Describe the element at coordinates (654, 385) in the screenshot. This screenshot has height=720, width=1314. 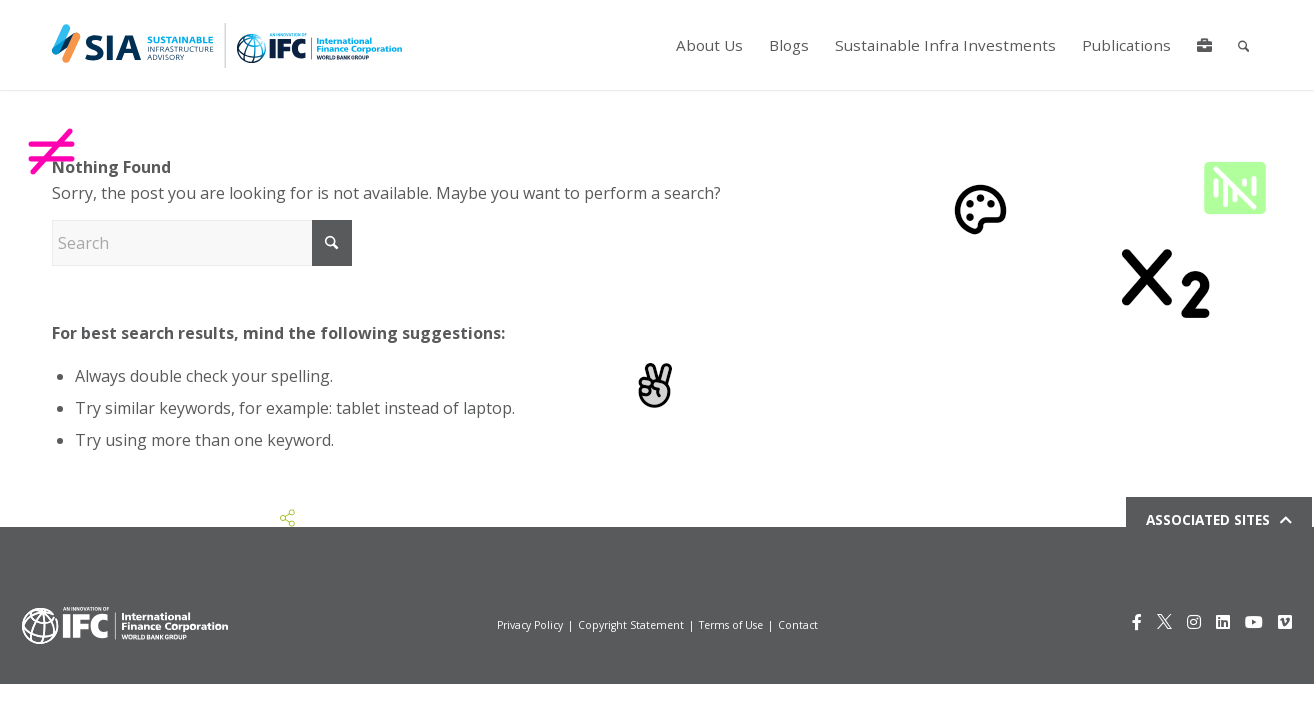
I see `peace sign gesture or emoji reaction` at that location.